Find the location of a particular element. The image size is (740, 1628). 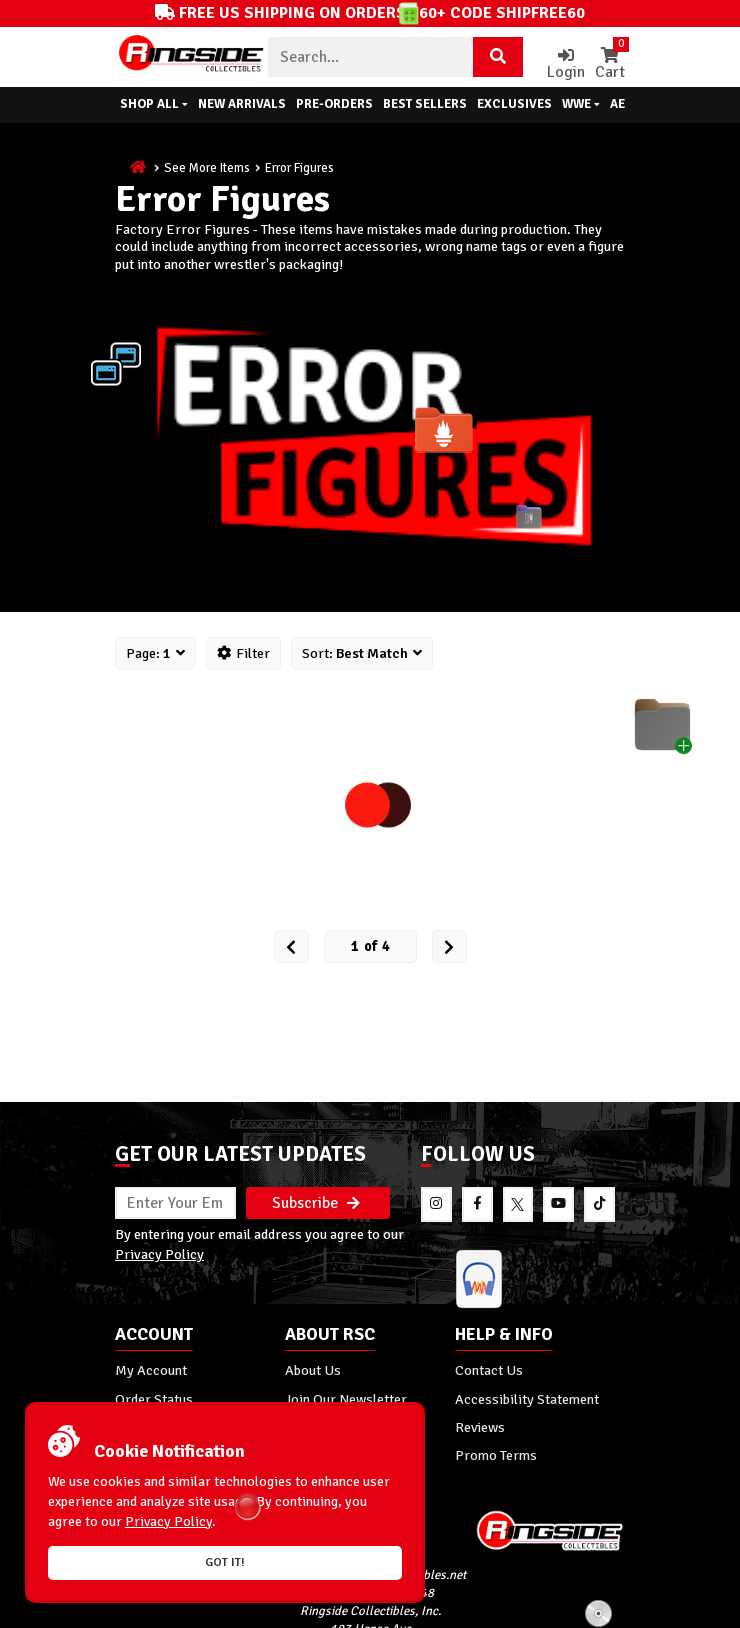

unmount or eject a CD/DVD drive is located at coordinates (598, 1613).